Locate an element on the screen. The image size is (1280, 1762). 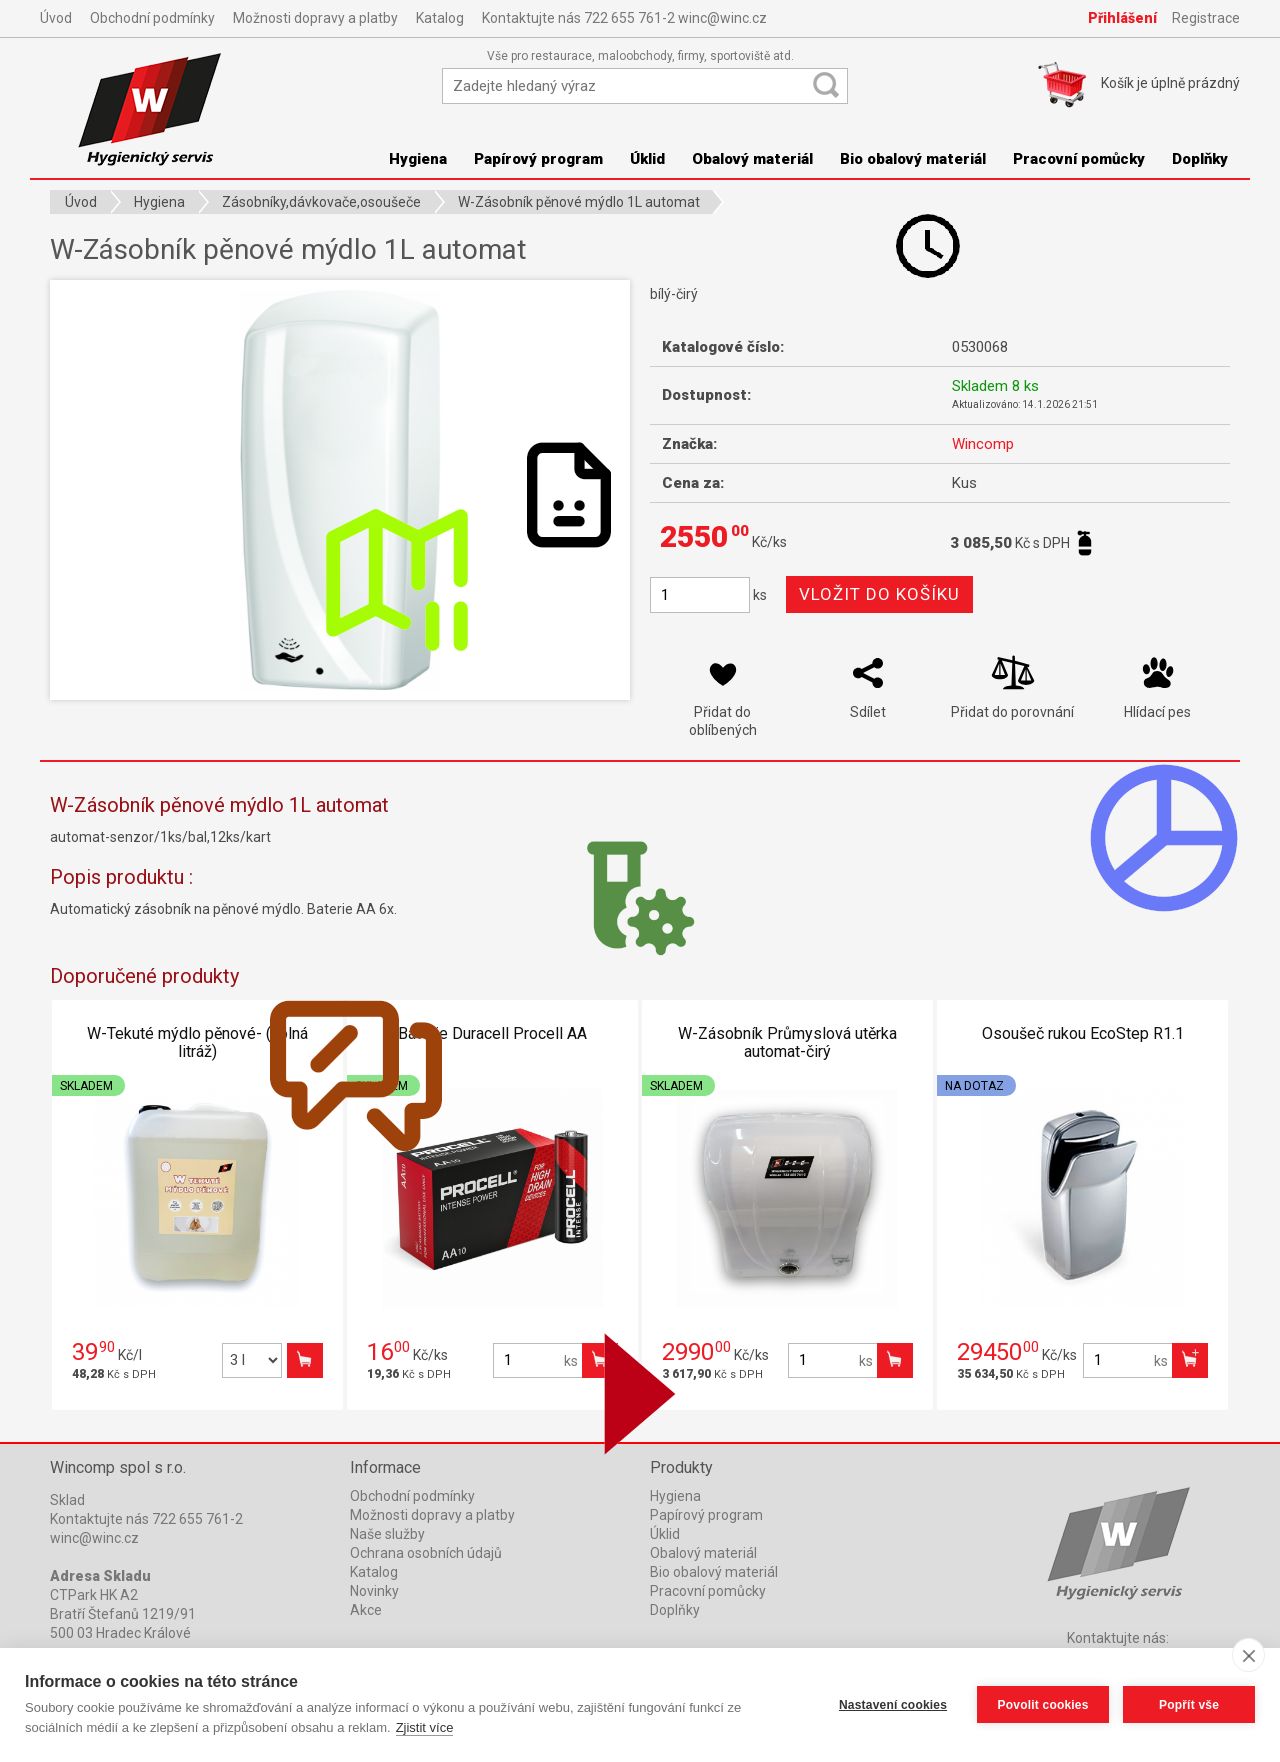
play media or start playback is located at coordinates (640, 1394).